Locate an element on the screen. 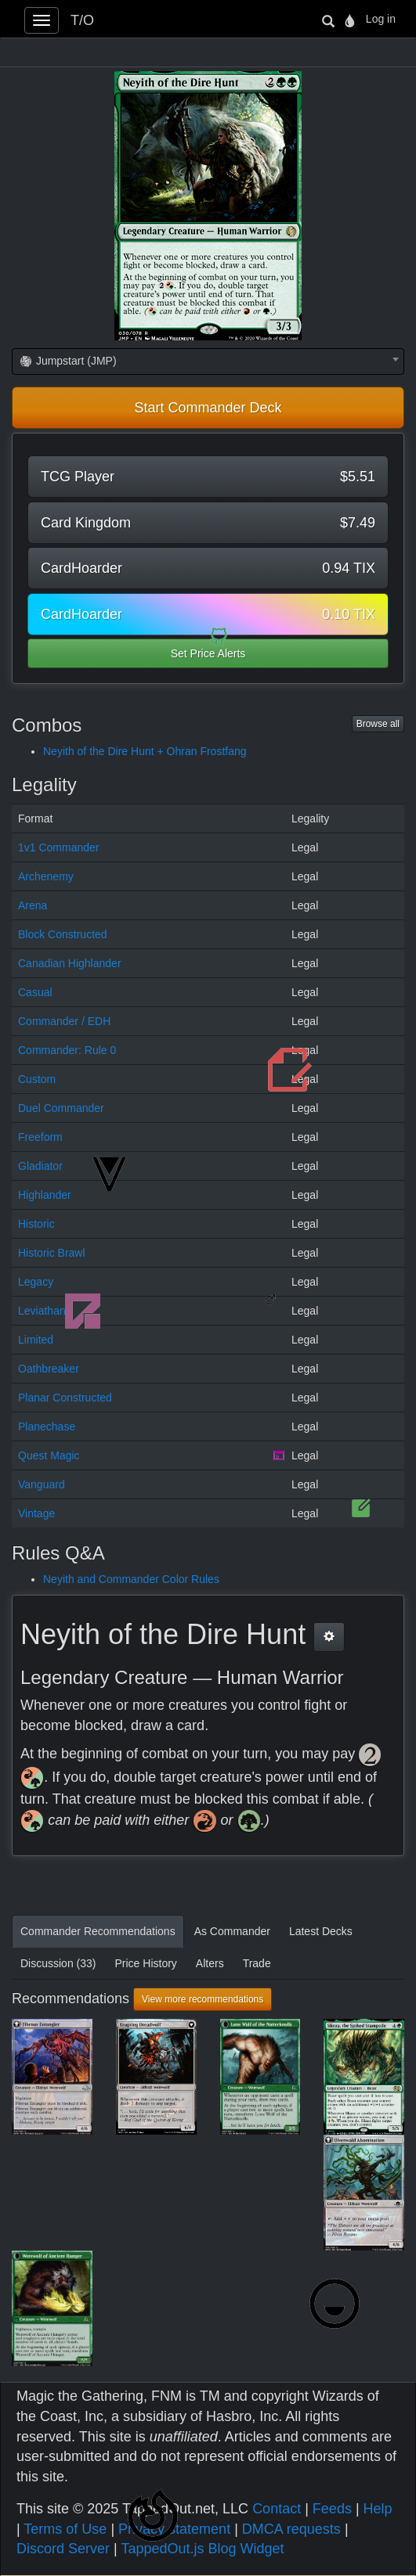 Image resolution: width=416 pixels, height=2576 pixels. edit a document or file is located at coordinates (288, 1070).